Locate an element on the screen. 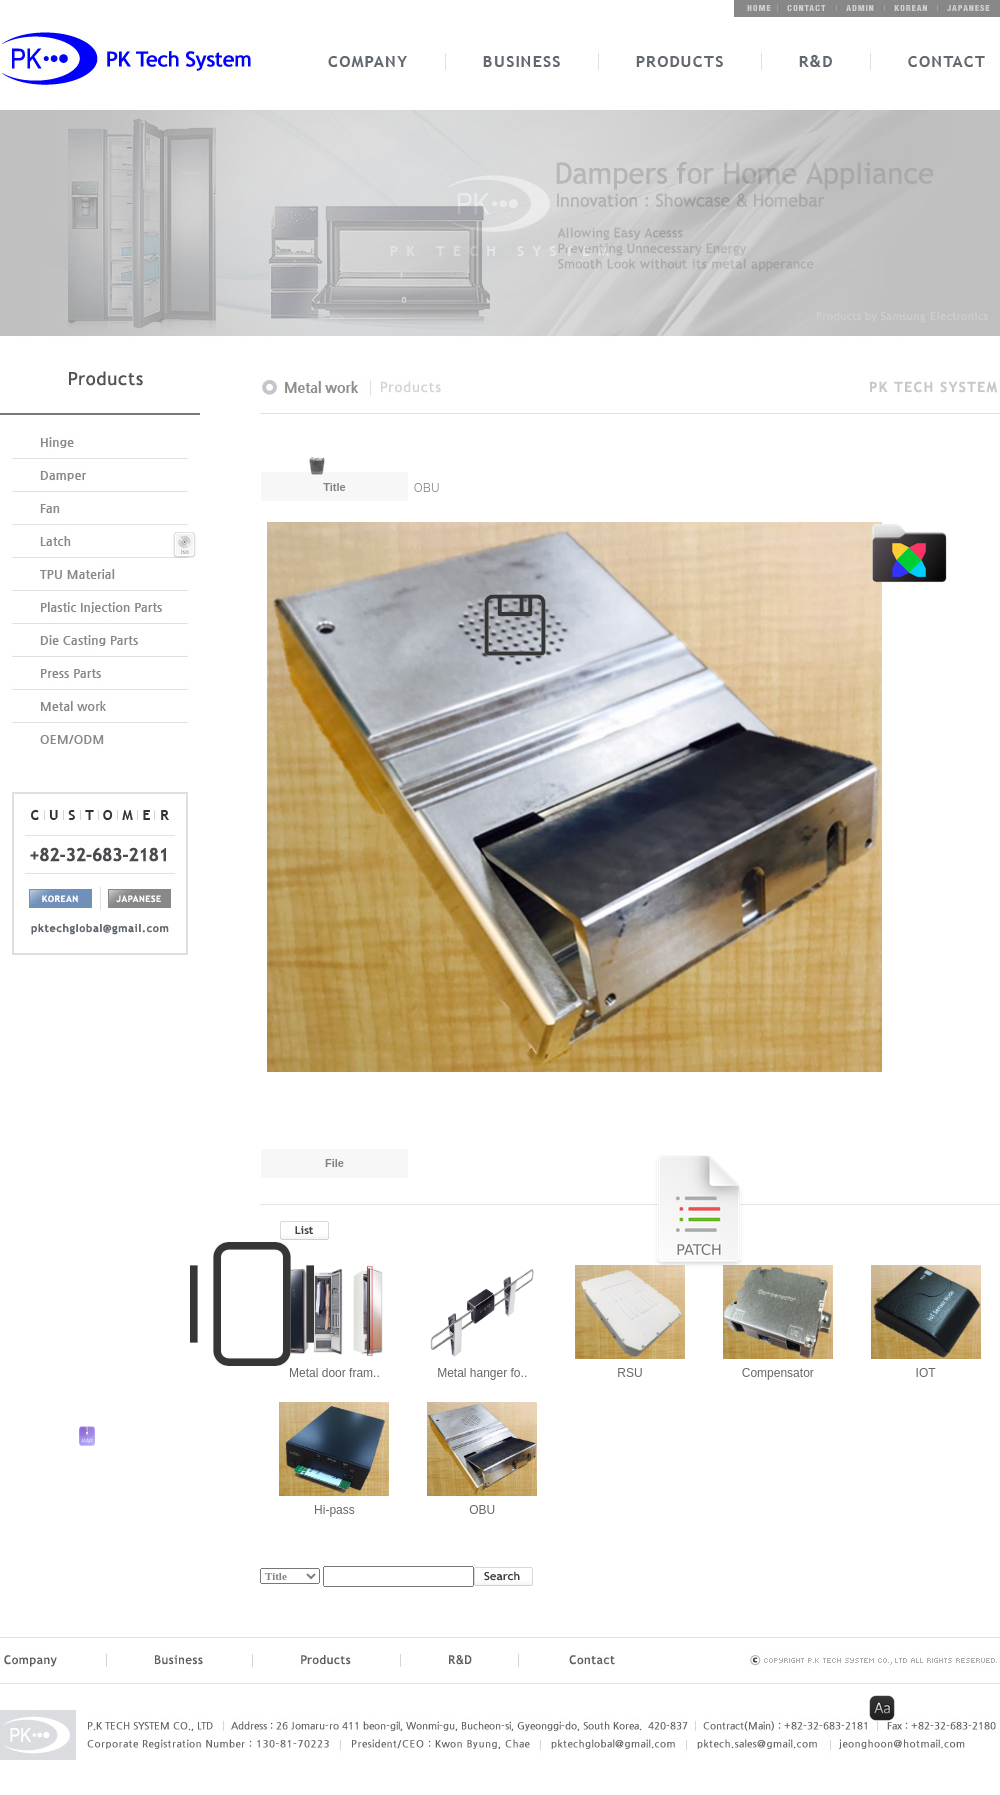  open font management settings is located at coordinates (882, 1708).